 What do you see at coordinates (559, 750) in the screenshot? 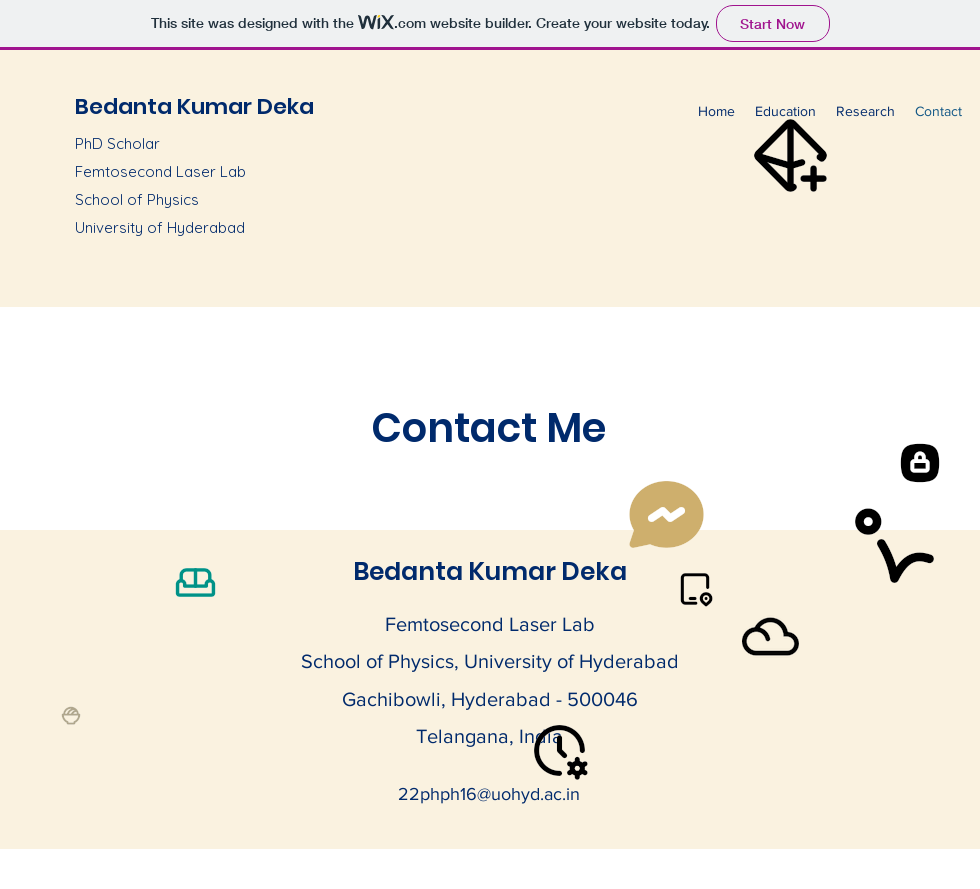
I see `access time or clock settings` at bounding box center [559, 750].